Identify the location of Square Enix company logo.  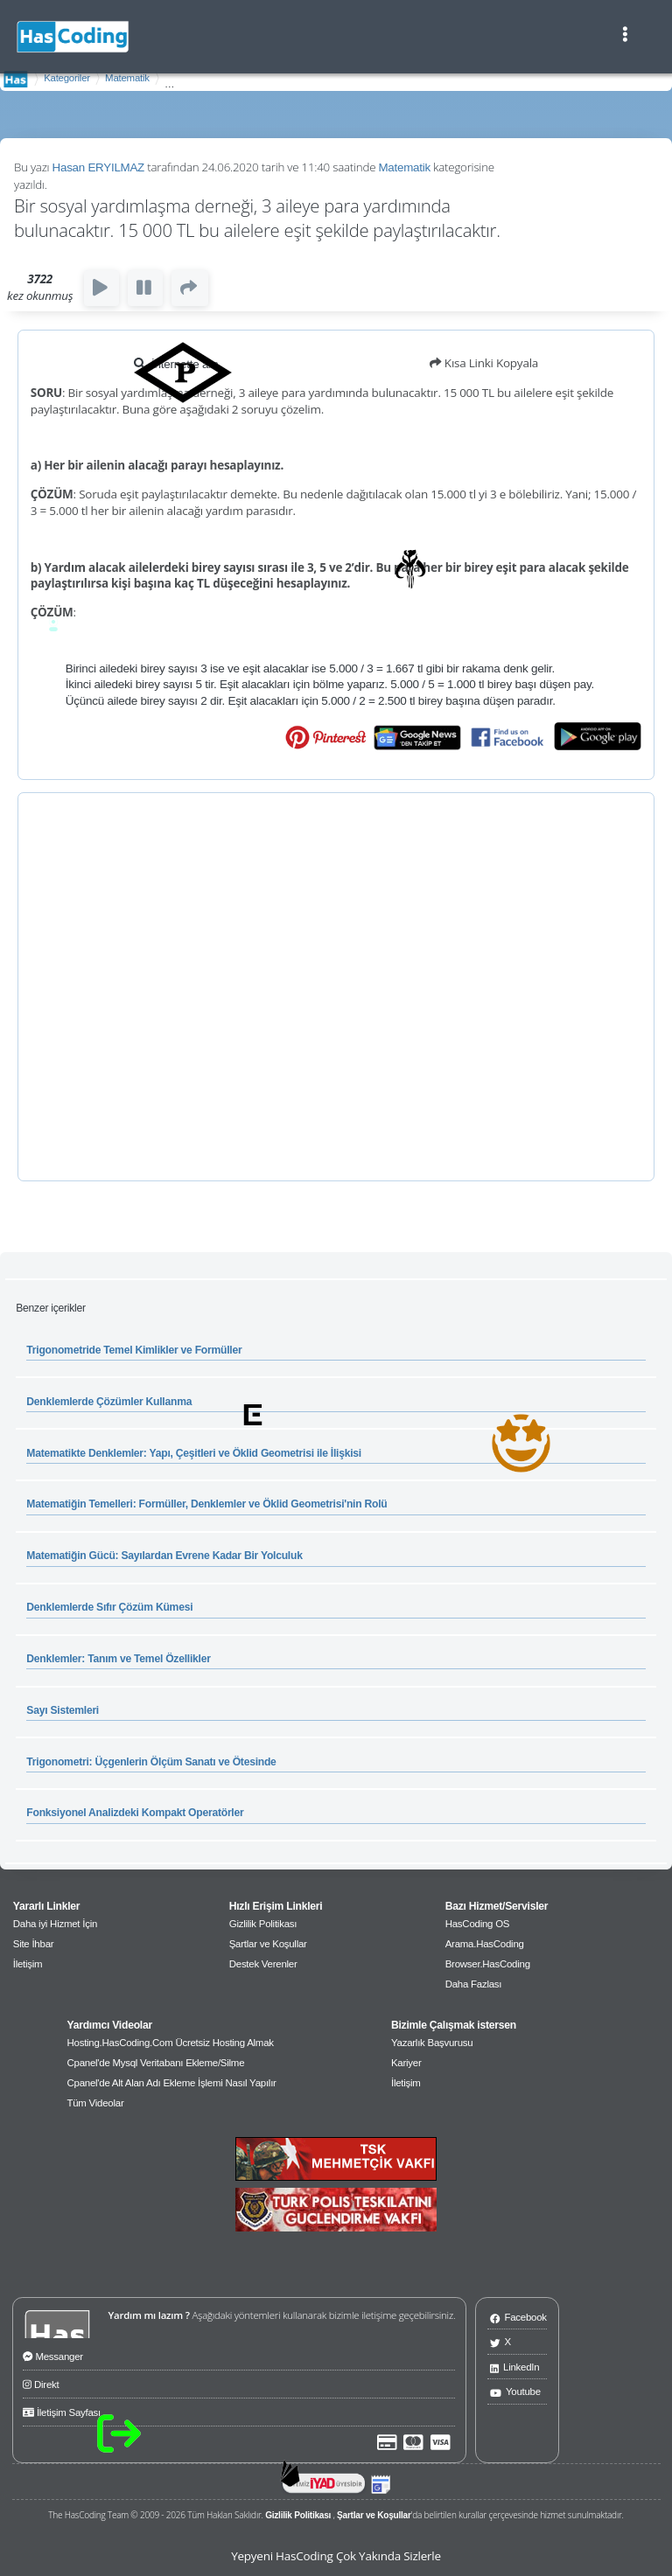
(253, 1415).